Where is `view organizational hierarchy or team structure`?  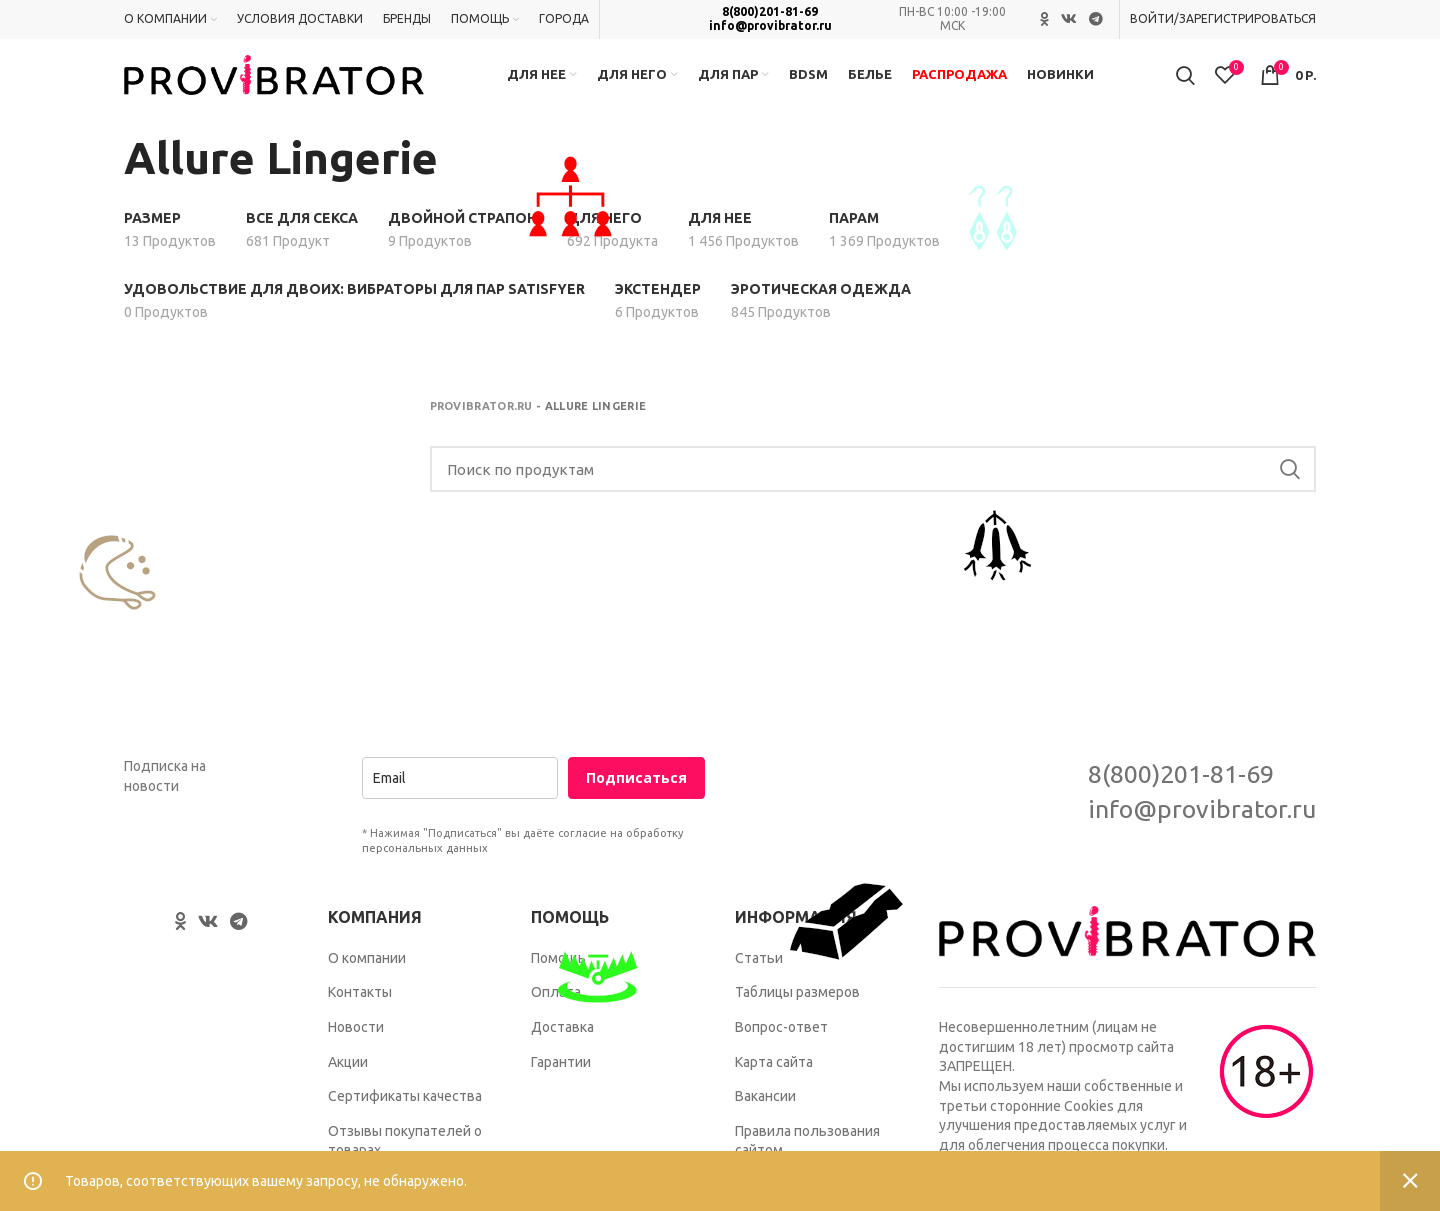 view organizational hierarchy or team structure is located at coordinates (570, 196).